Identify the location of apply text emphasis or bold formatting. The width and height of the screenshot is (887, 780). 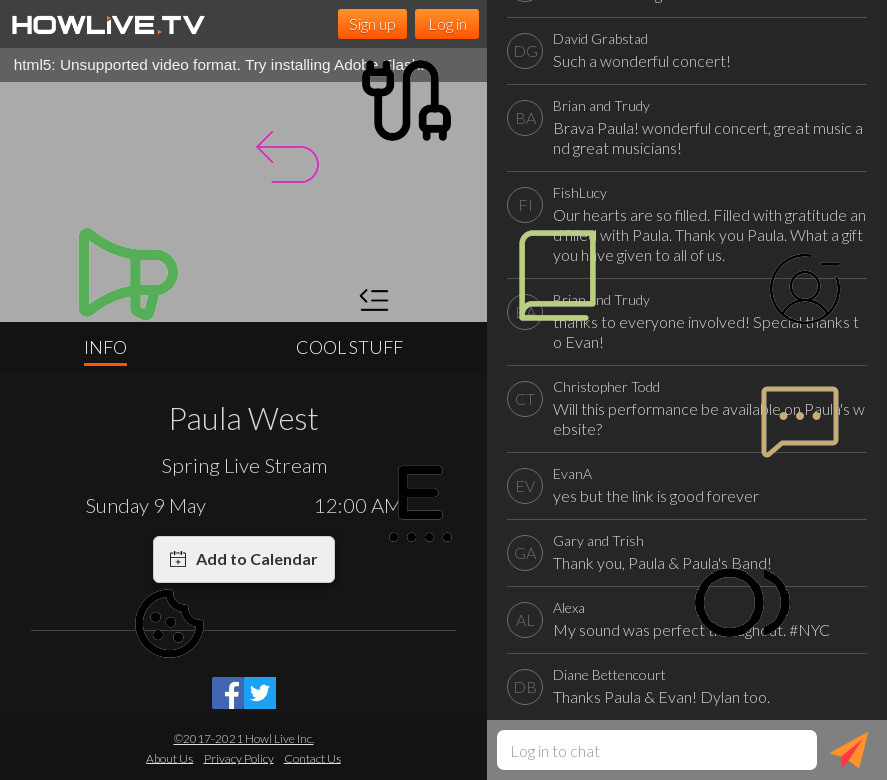
(420, 501).